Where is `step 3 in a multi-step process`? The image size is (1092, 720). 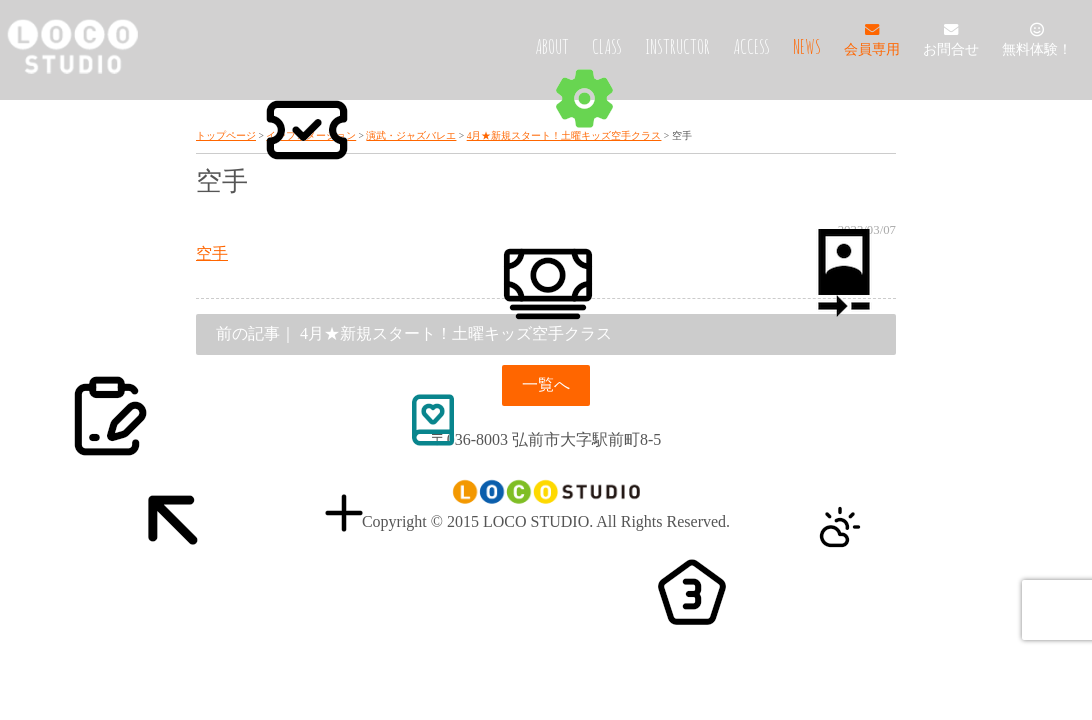 step 3 in a multi-step process is located at coordinates (692, 594).